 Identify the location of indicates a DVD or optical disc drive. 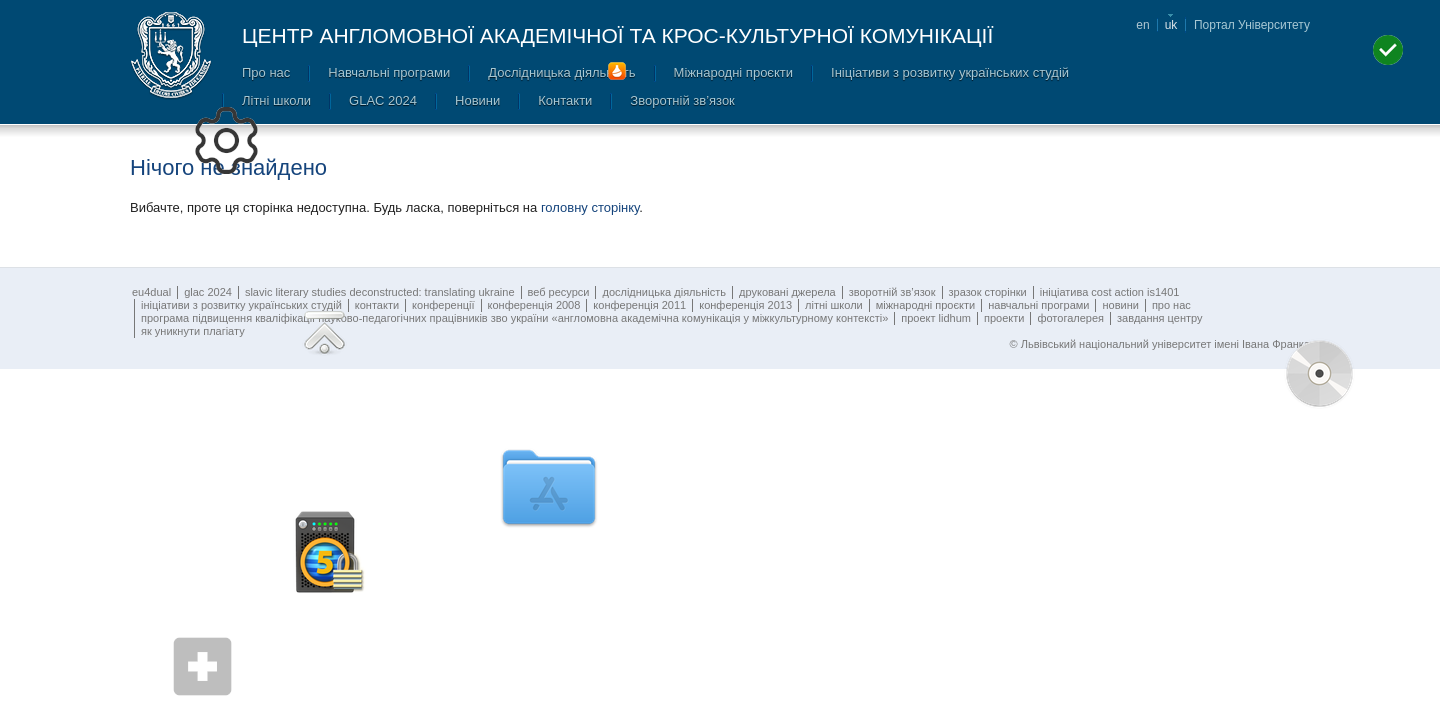
(1319, 373).